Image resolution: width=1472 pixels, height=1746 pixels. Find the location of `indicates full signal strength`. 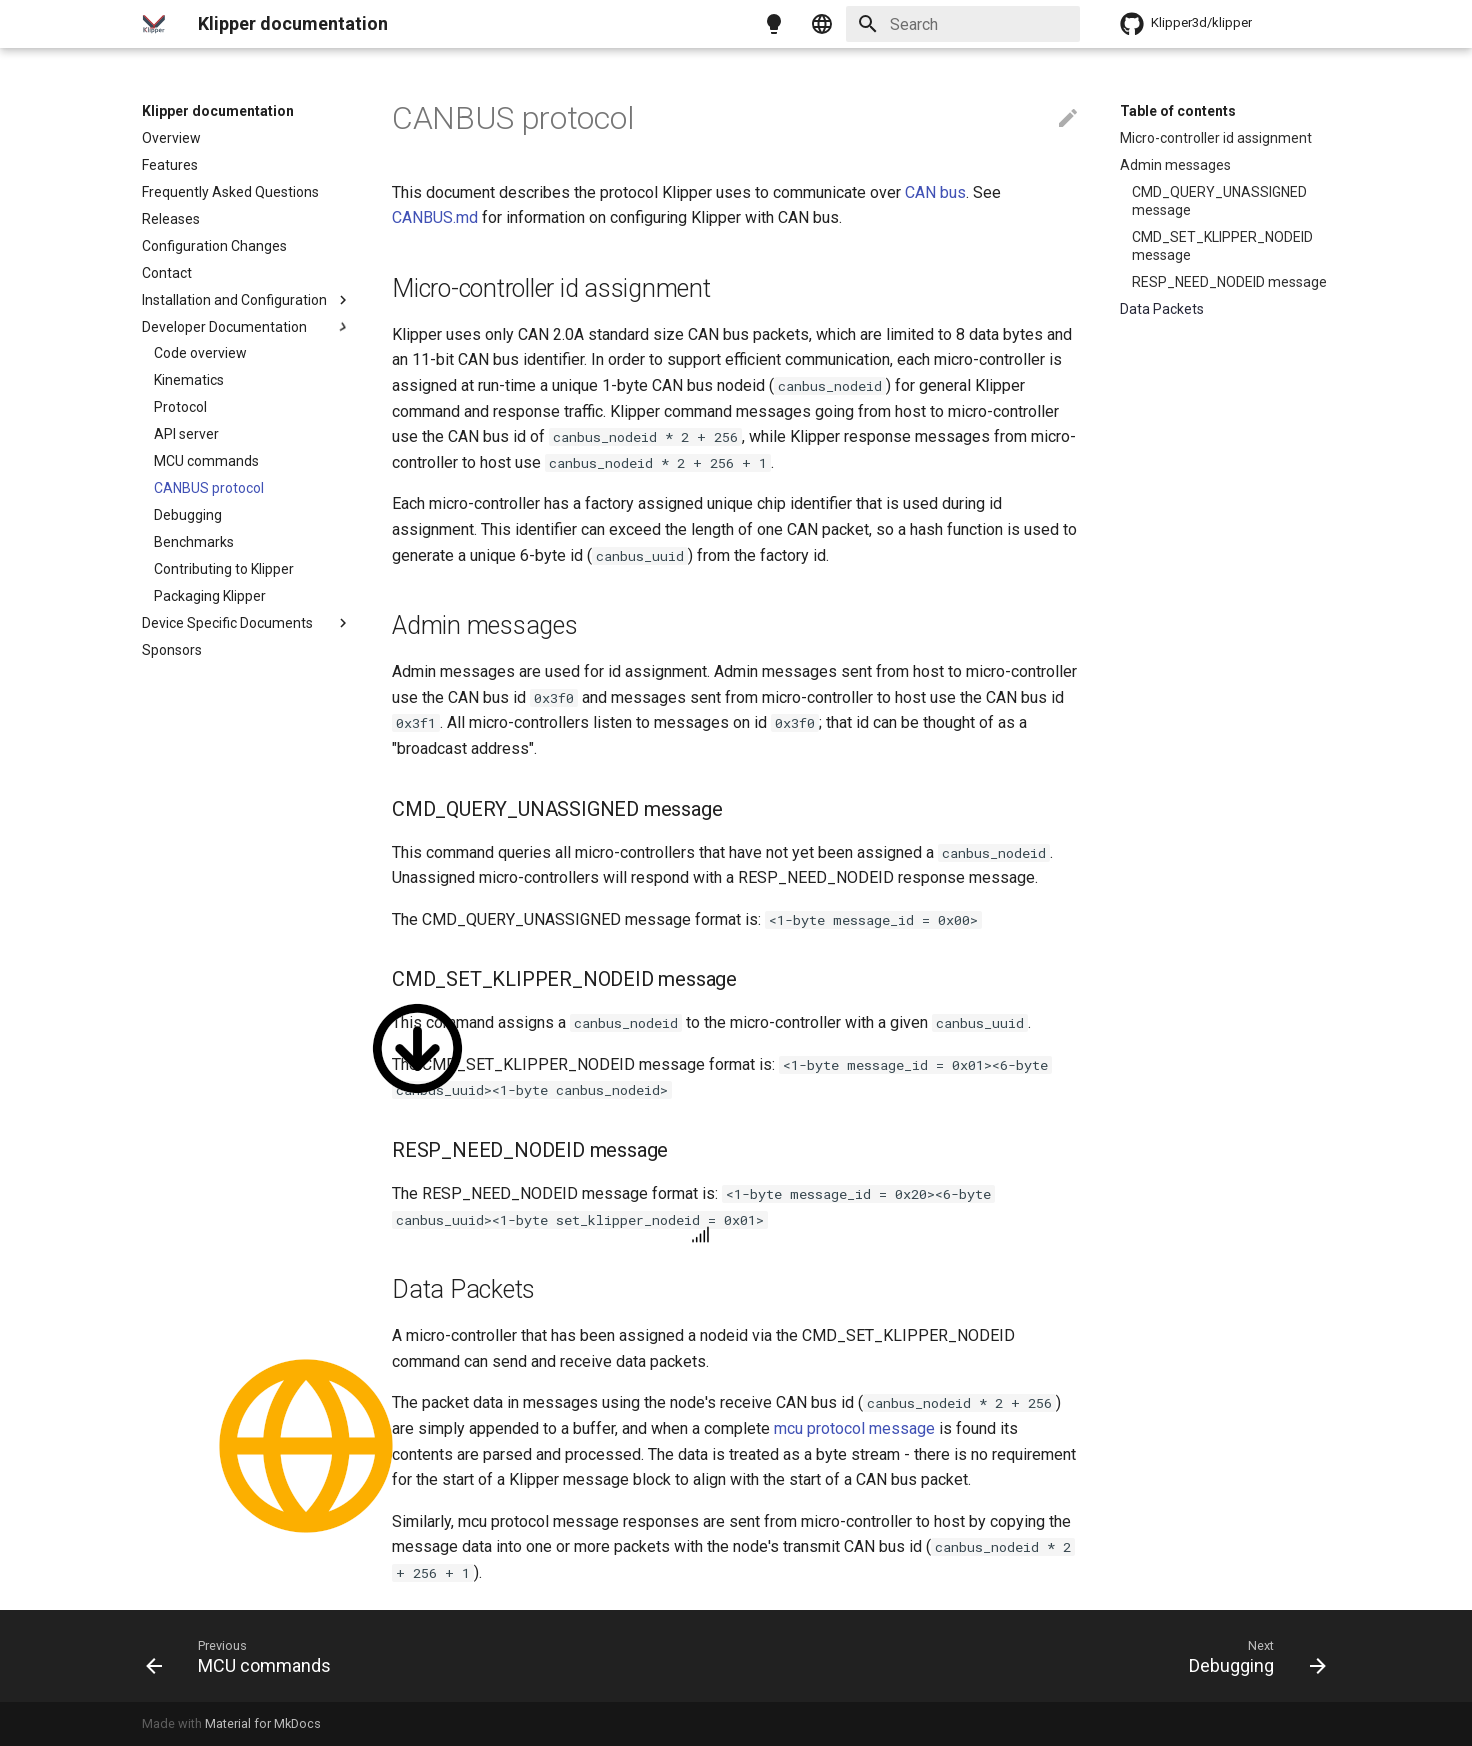

indicates full signal strength is located at coordinates (700, 1234).